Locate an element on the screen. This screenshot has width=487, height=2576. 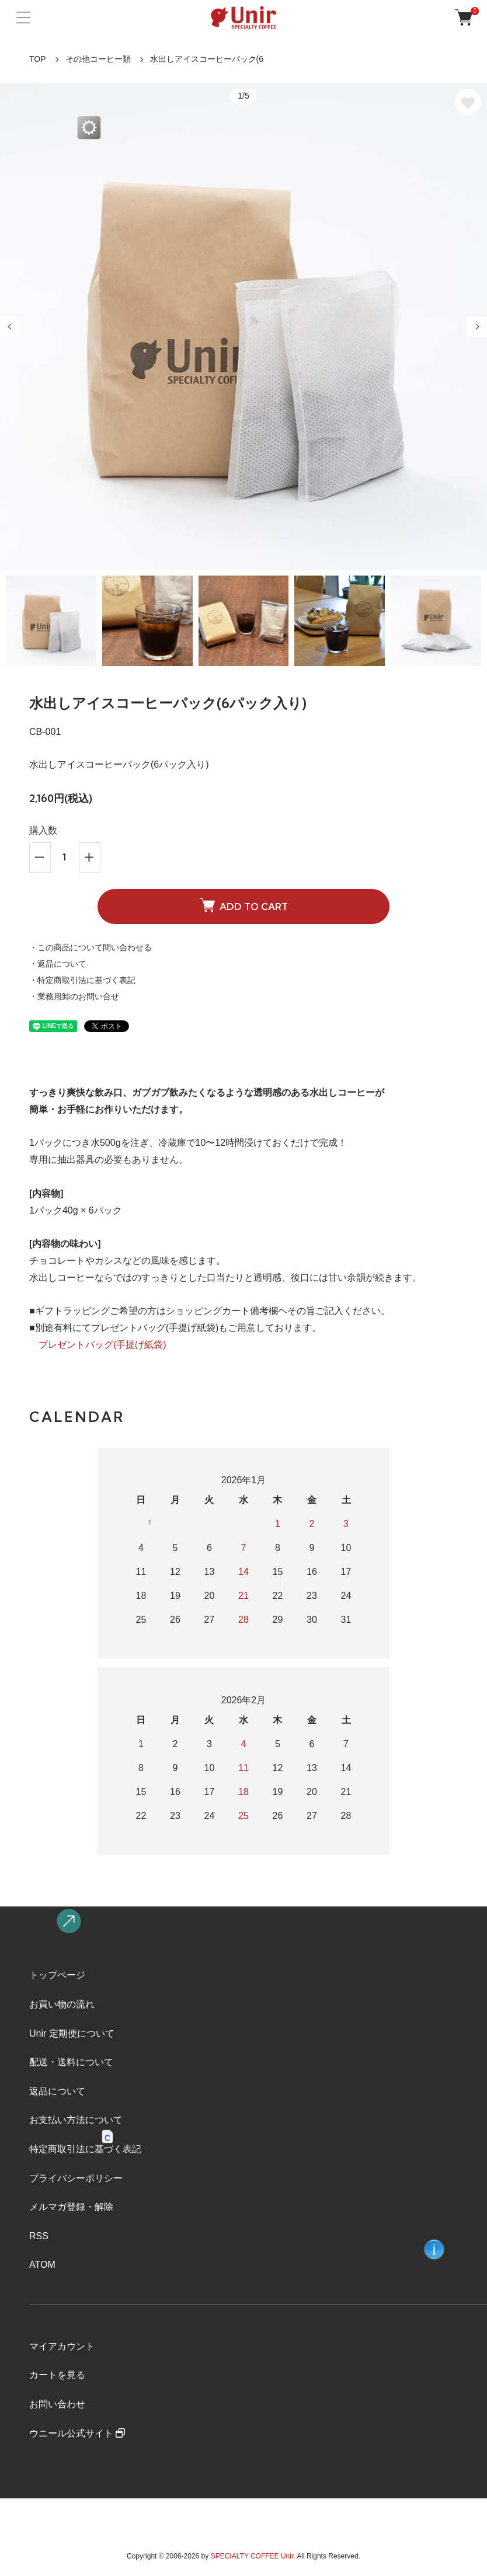
shared library file type indicator is located at coordinates (89, 127).